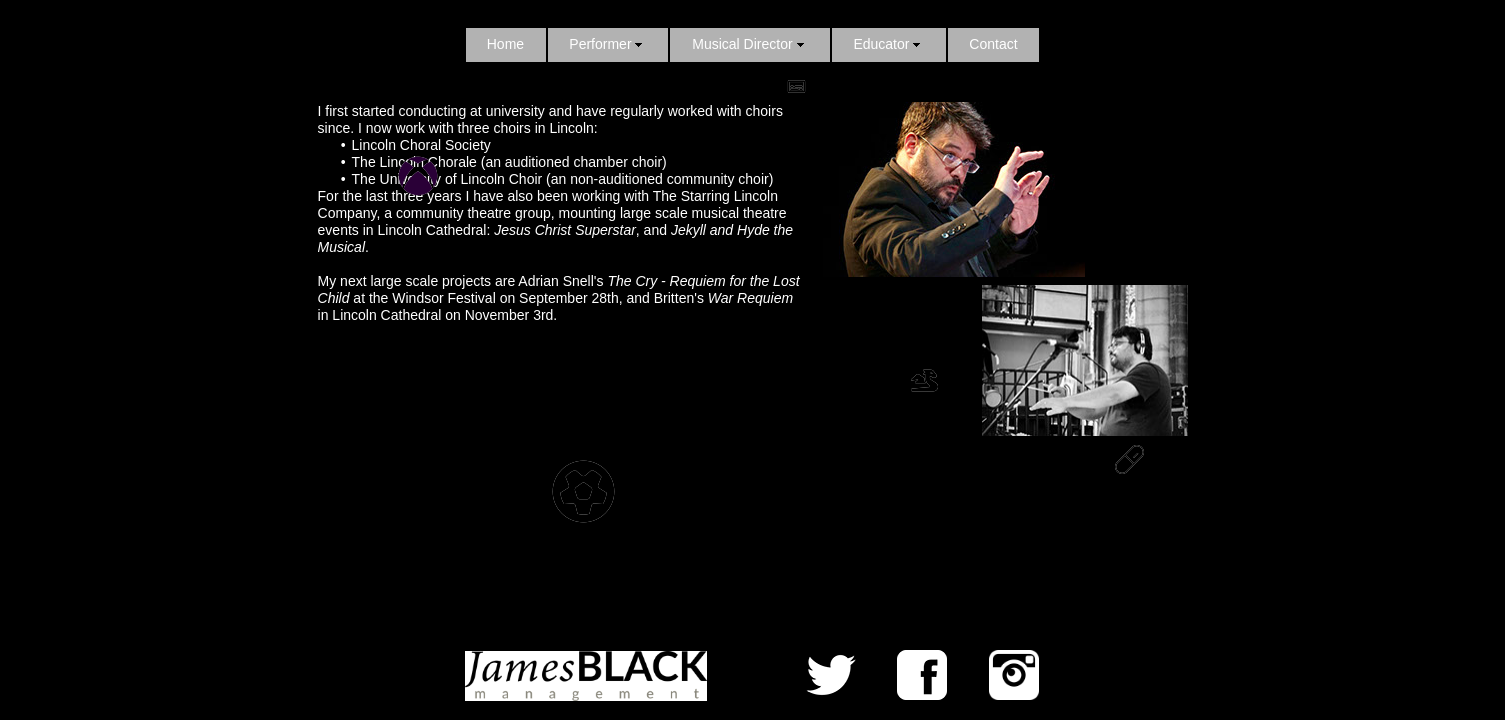 The height and width of the screenshot is (720, 1505). What do you see at coordinates (583, 491) in the screenshot?
I see `access sports or football content` at bounding box center [583, 491].